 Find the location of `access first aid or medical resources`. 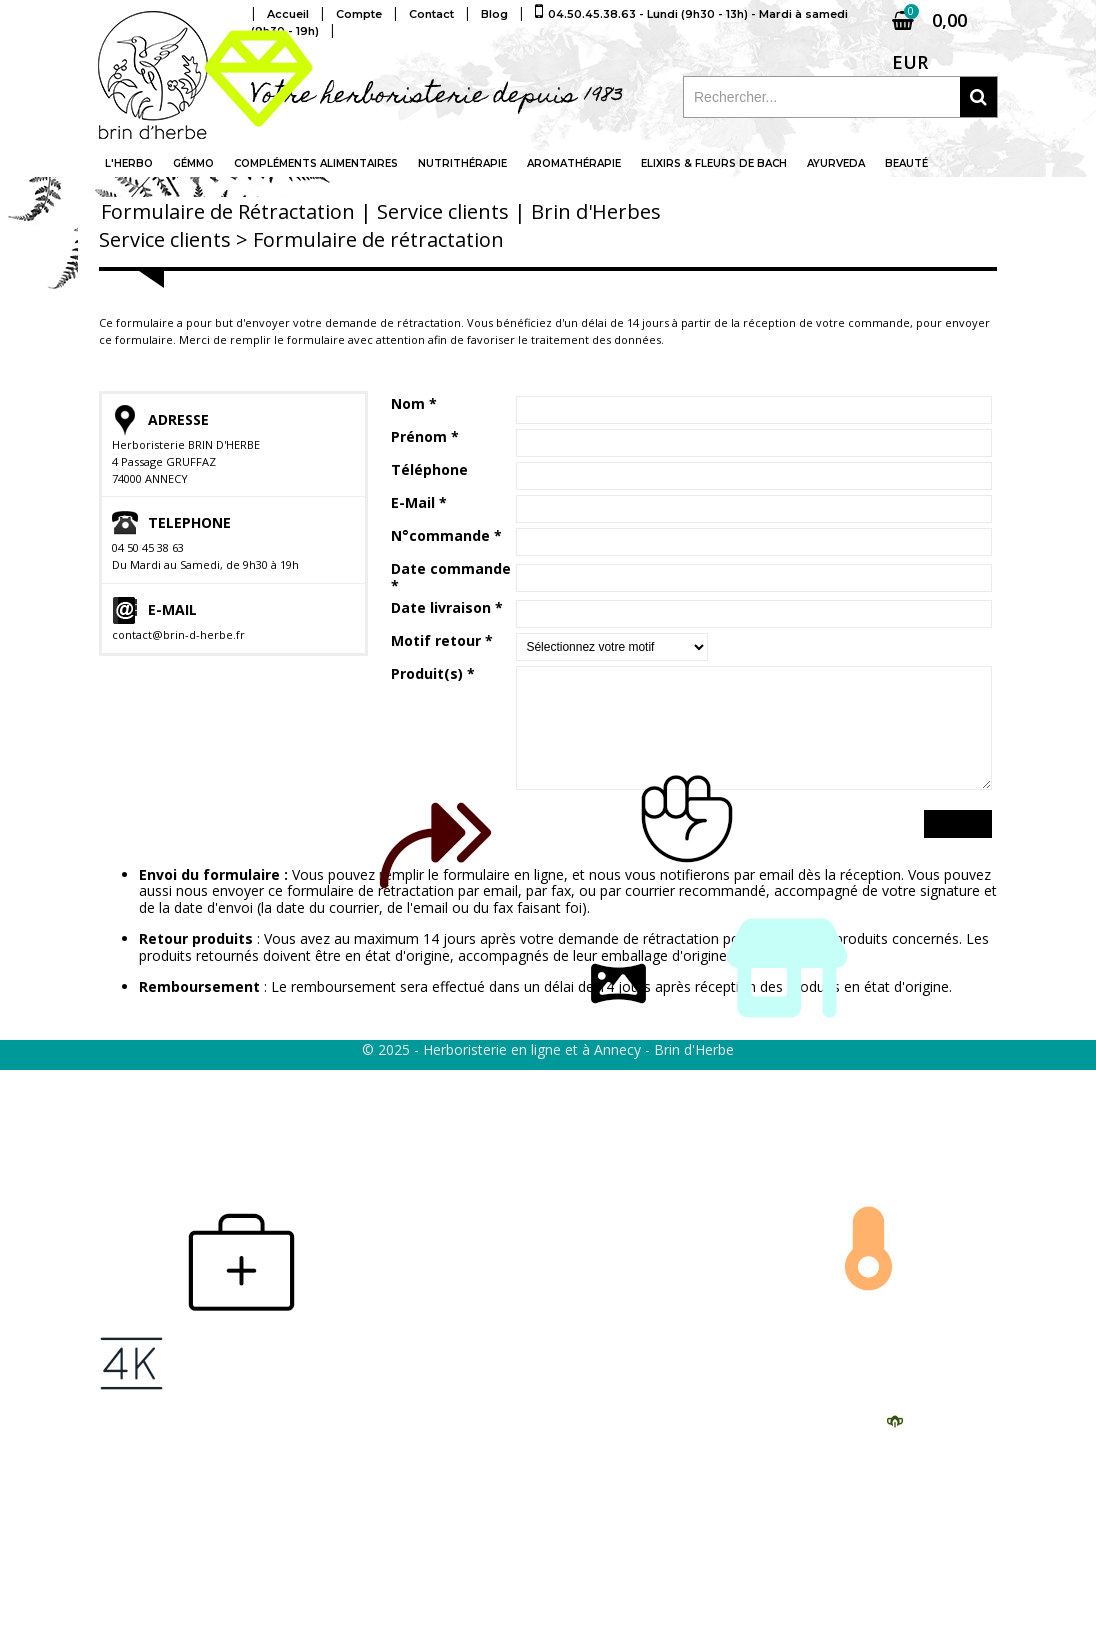

access first aid or medical resources is located at coordinates (241, 1266).